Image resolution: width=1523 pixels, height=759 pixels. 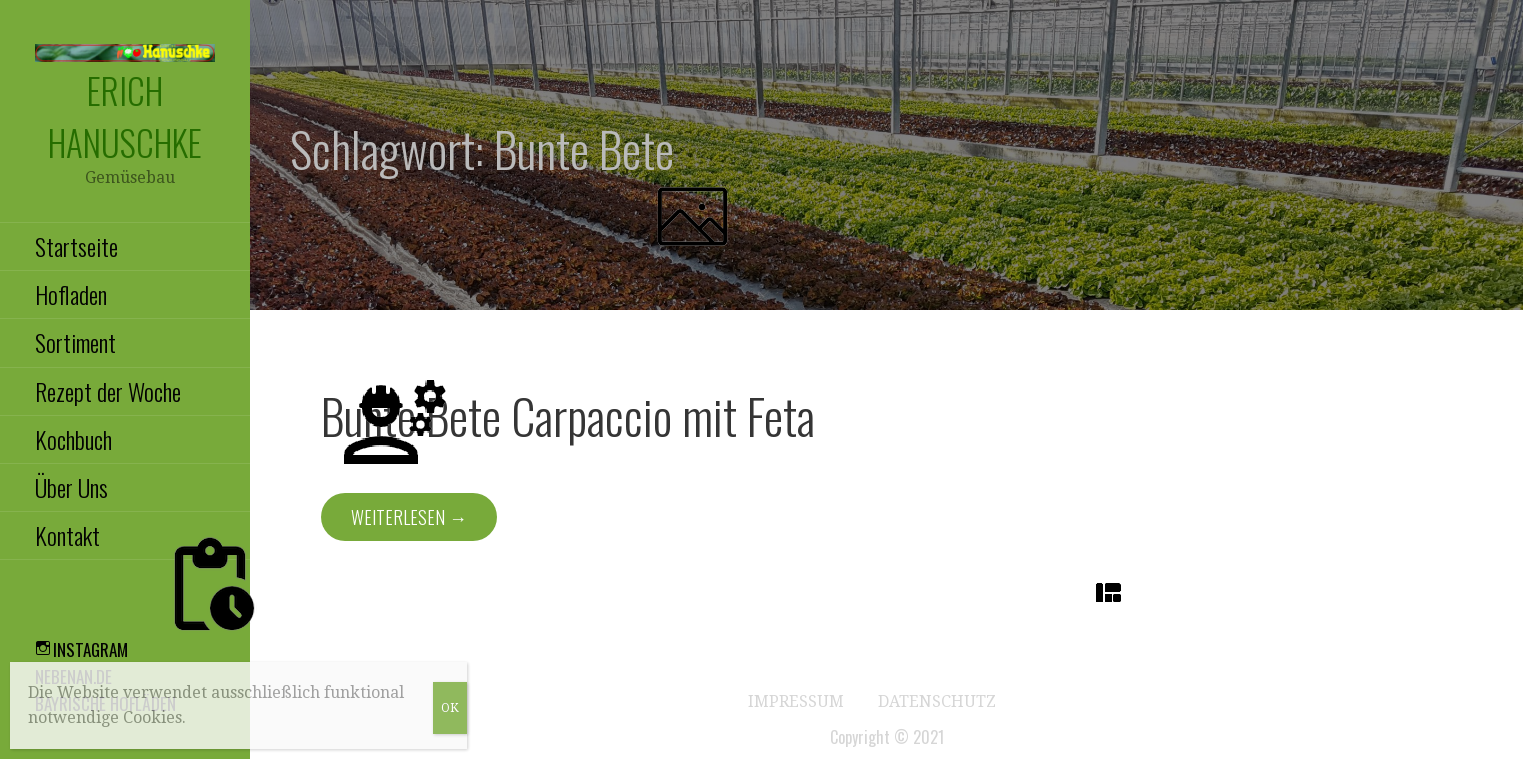 What do you see at coordinates (210, 586) in the screenshot?
I see `view tasks awaiting completion` at bounding box center [210, 586].